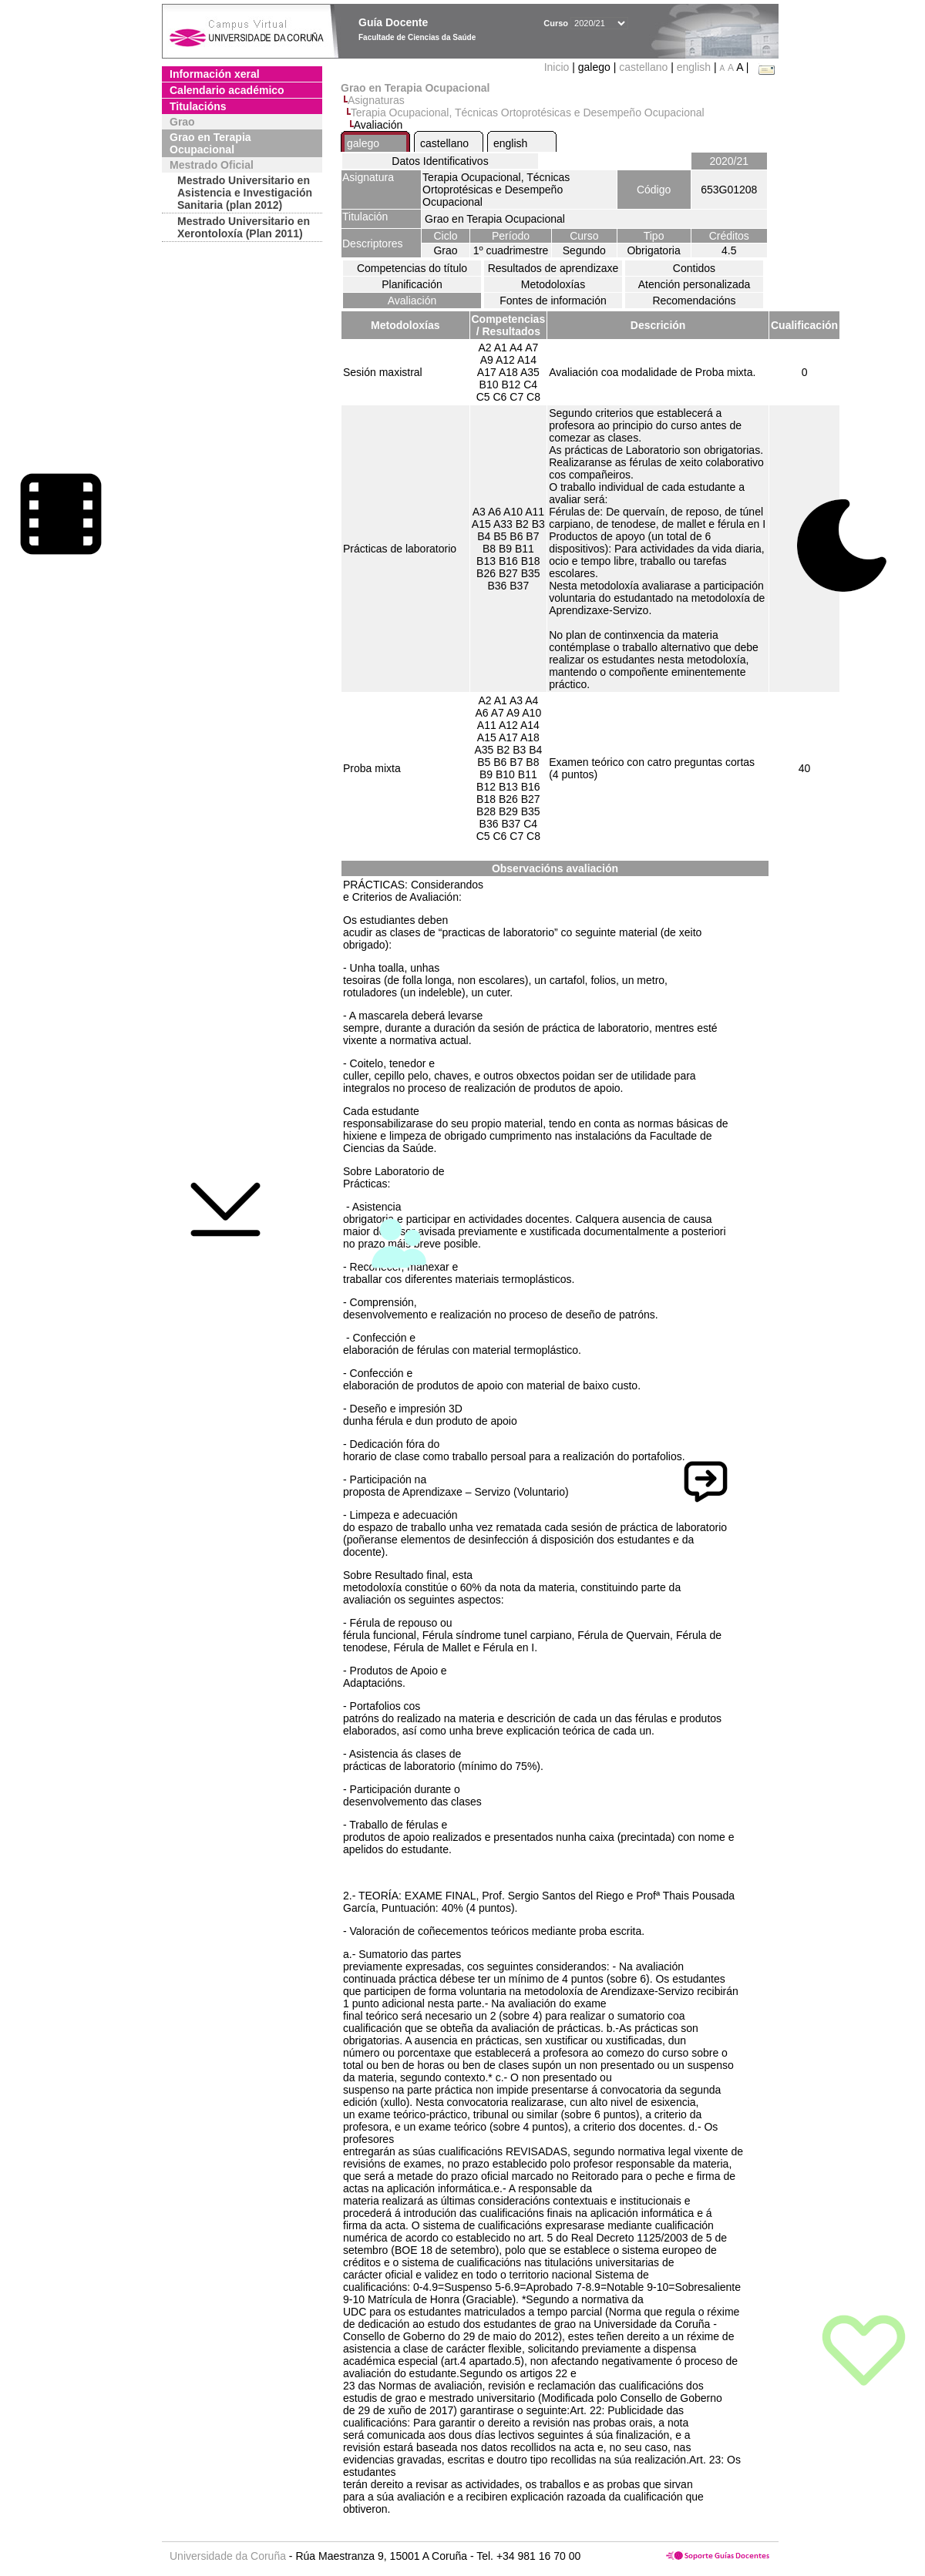 This screenshot has height=2576, width=925. Describe the element at coordinates (843, 546) in the screenshot. I see `enable dark mode` at that location.